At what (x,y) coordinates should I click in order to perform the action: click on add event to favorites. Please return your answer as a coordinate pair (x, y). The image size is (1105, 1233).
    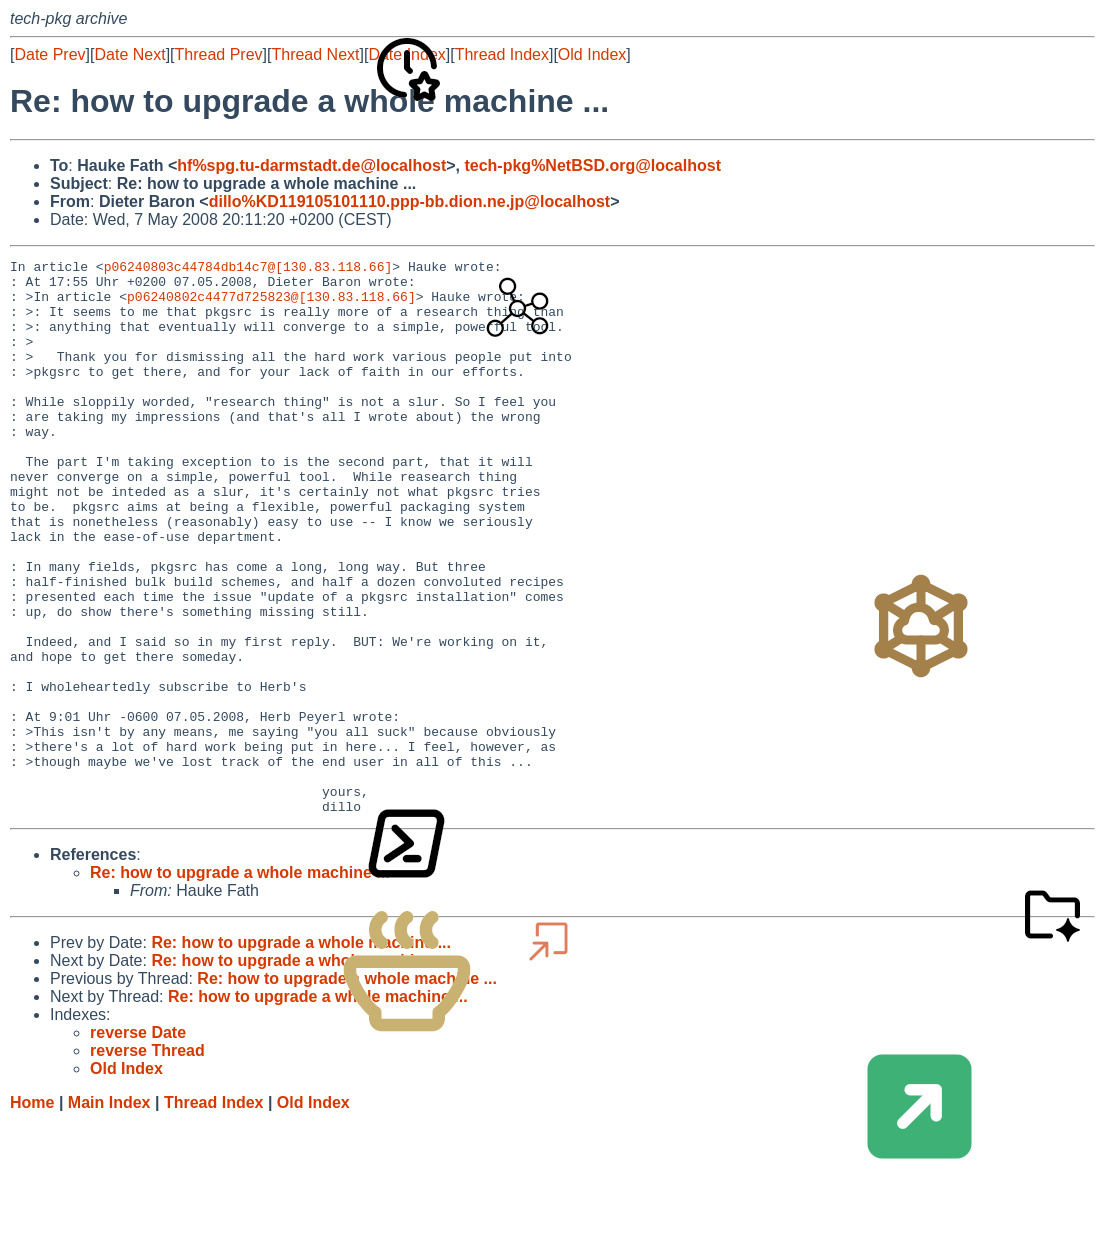
    Looking at the image, I should click on (407, 68).